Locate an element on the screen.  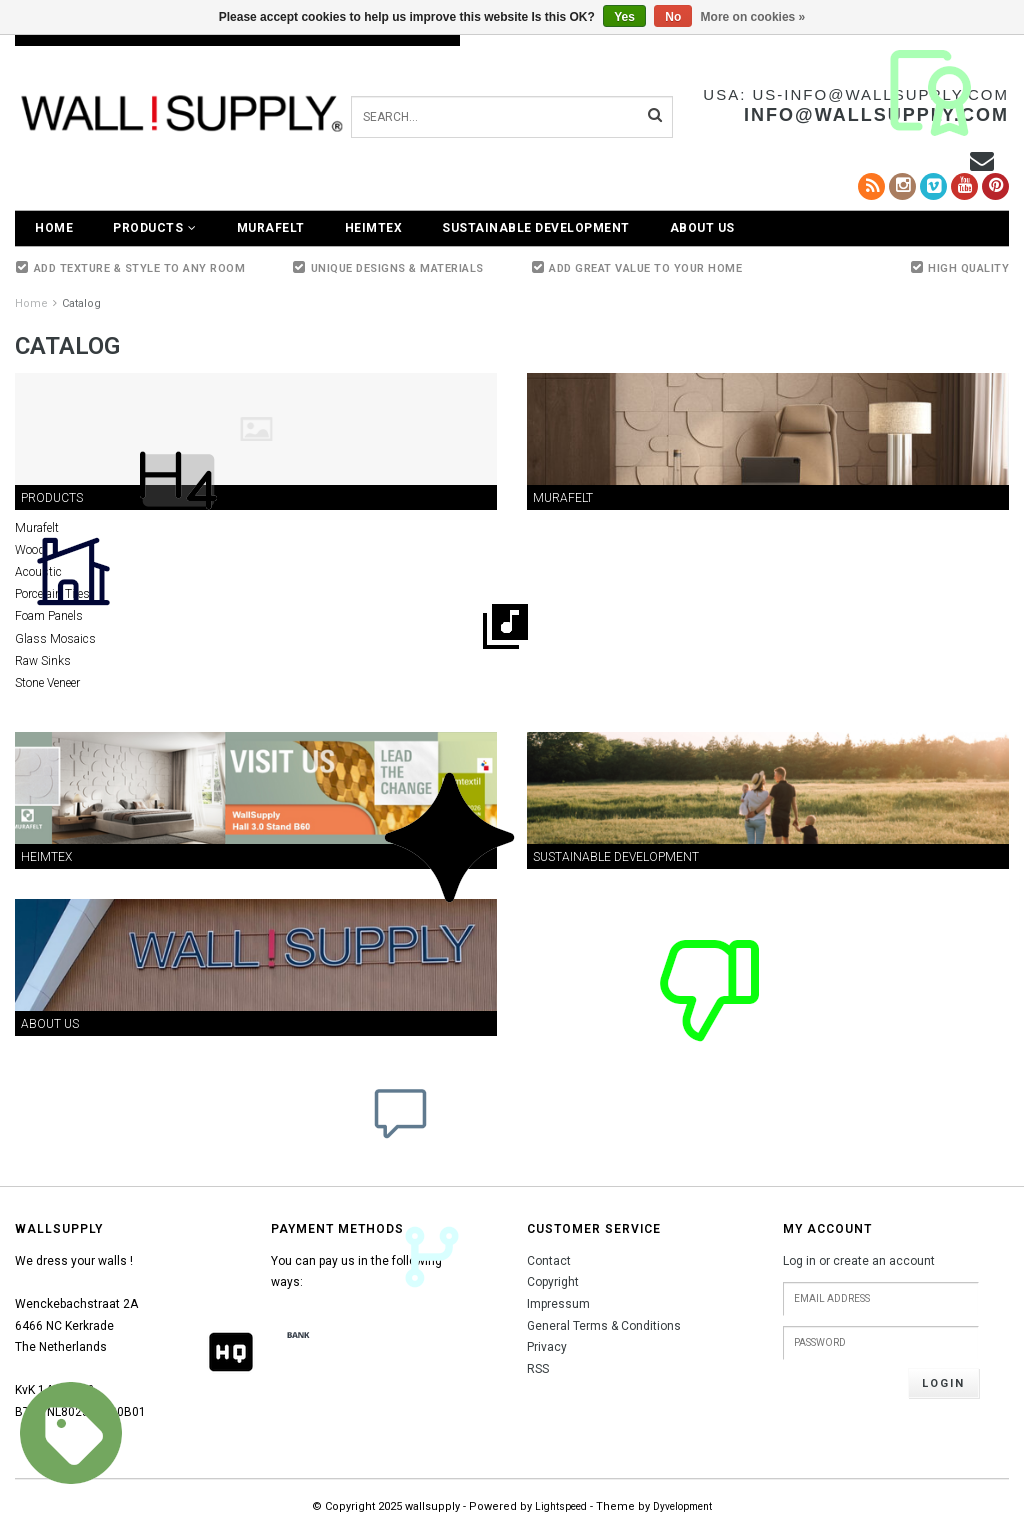
navigate to home screen is located at coordinates (73, 571).